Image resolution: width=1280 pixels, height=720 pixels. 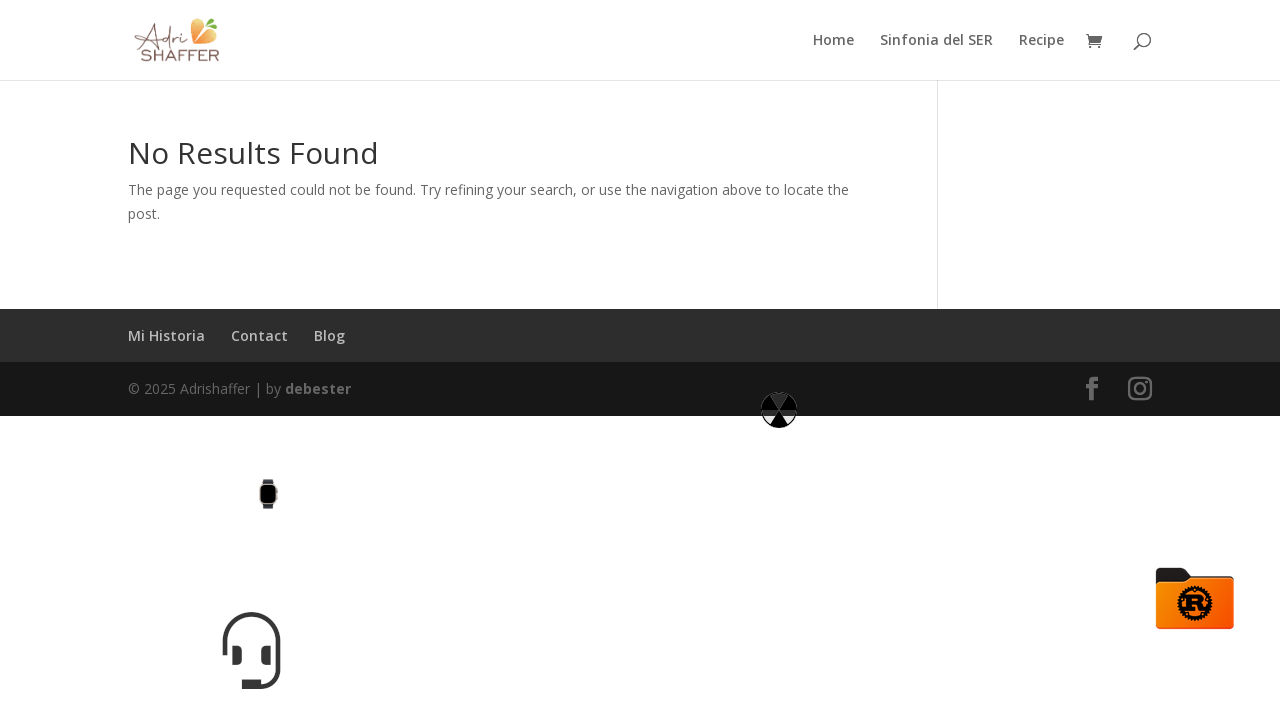 I want to click on open folder containing rust programming projects, so click(x=1194, y=600).